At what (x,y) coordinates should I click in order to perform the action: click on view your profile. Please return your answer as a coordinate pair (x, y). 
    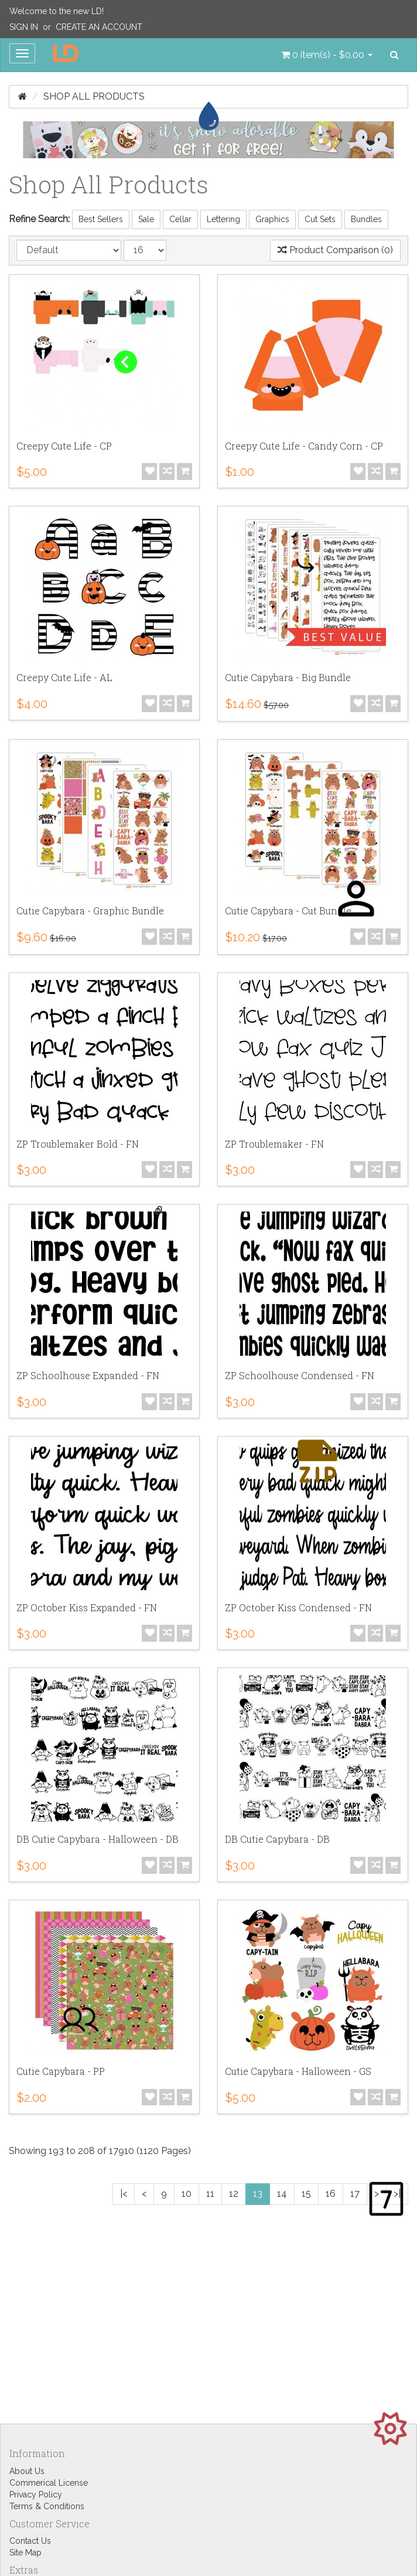
    Looking at the image, I should click on (356, 899).